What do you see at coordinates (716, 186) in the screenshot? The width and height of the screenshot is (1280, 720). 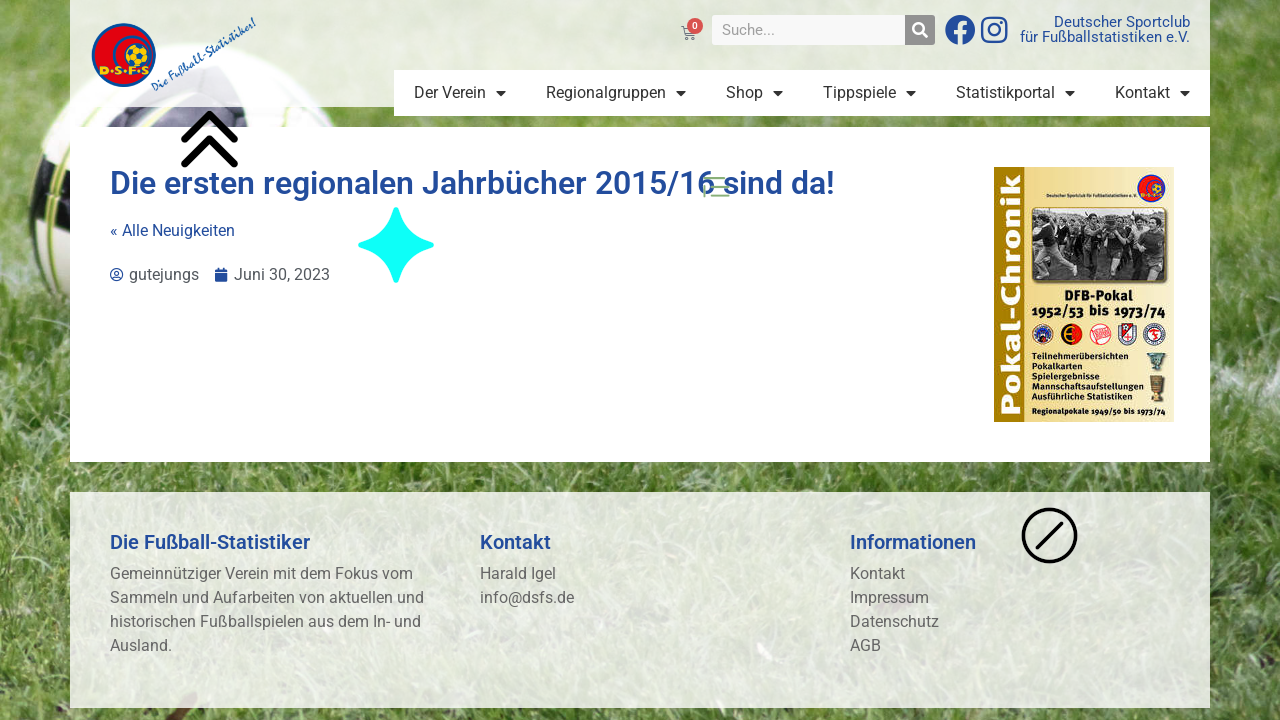 I see `insert a block quote` at bounding box center [716, 186].